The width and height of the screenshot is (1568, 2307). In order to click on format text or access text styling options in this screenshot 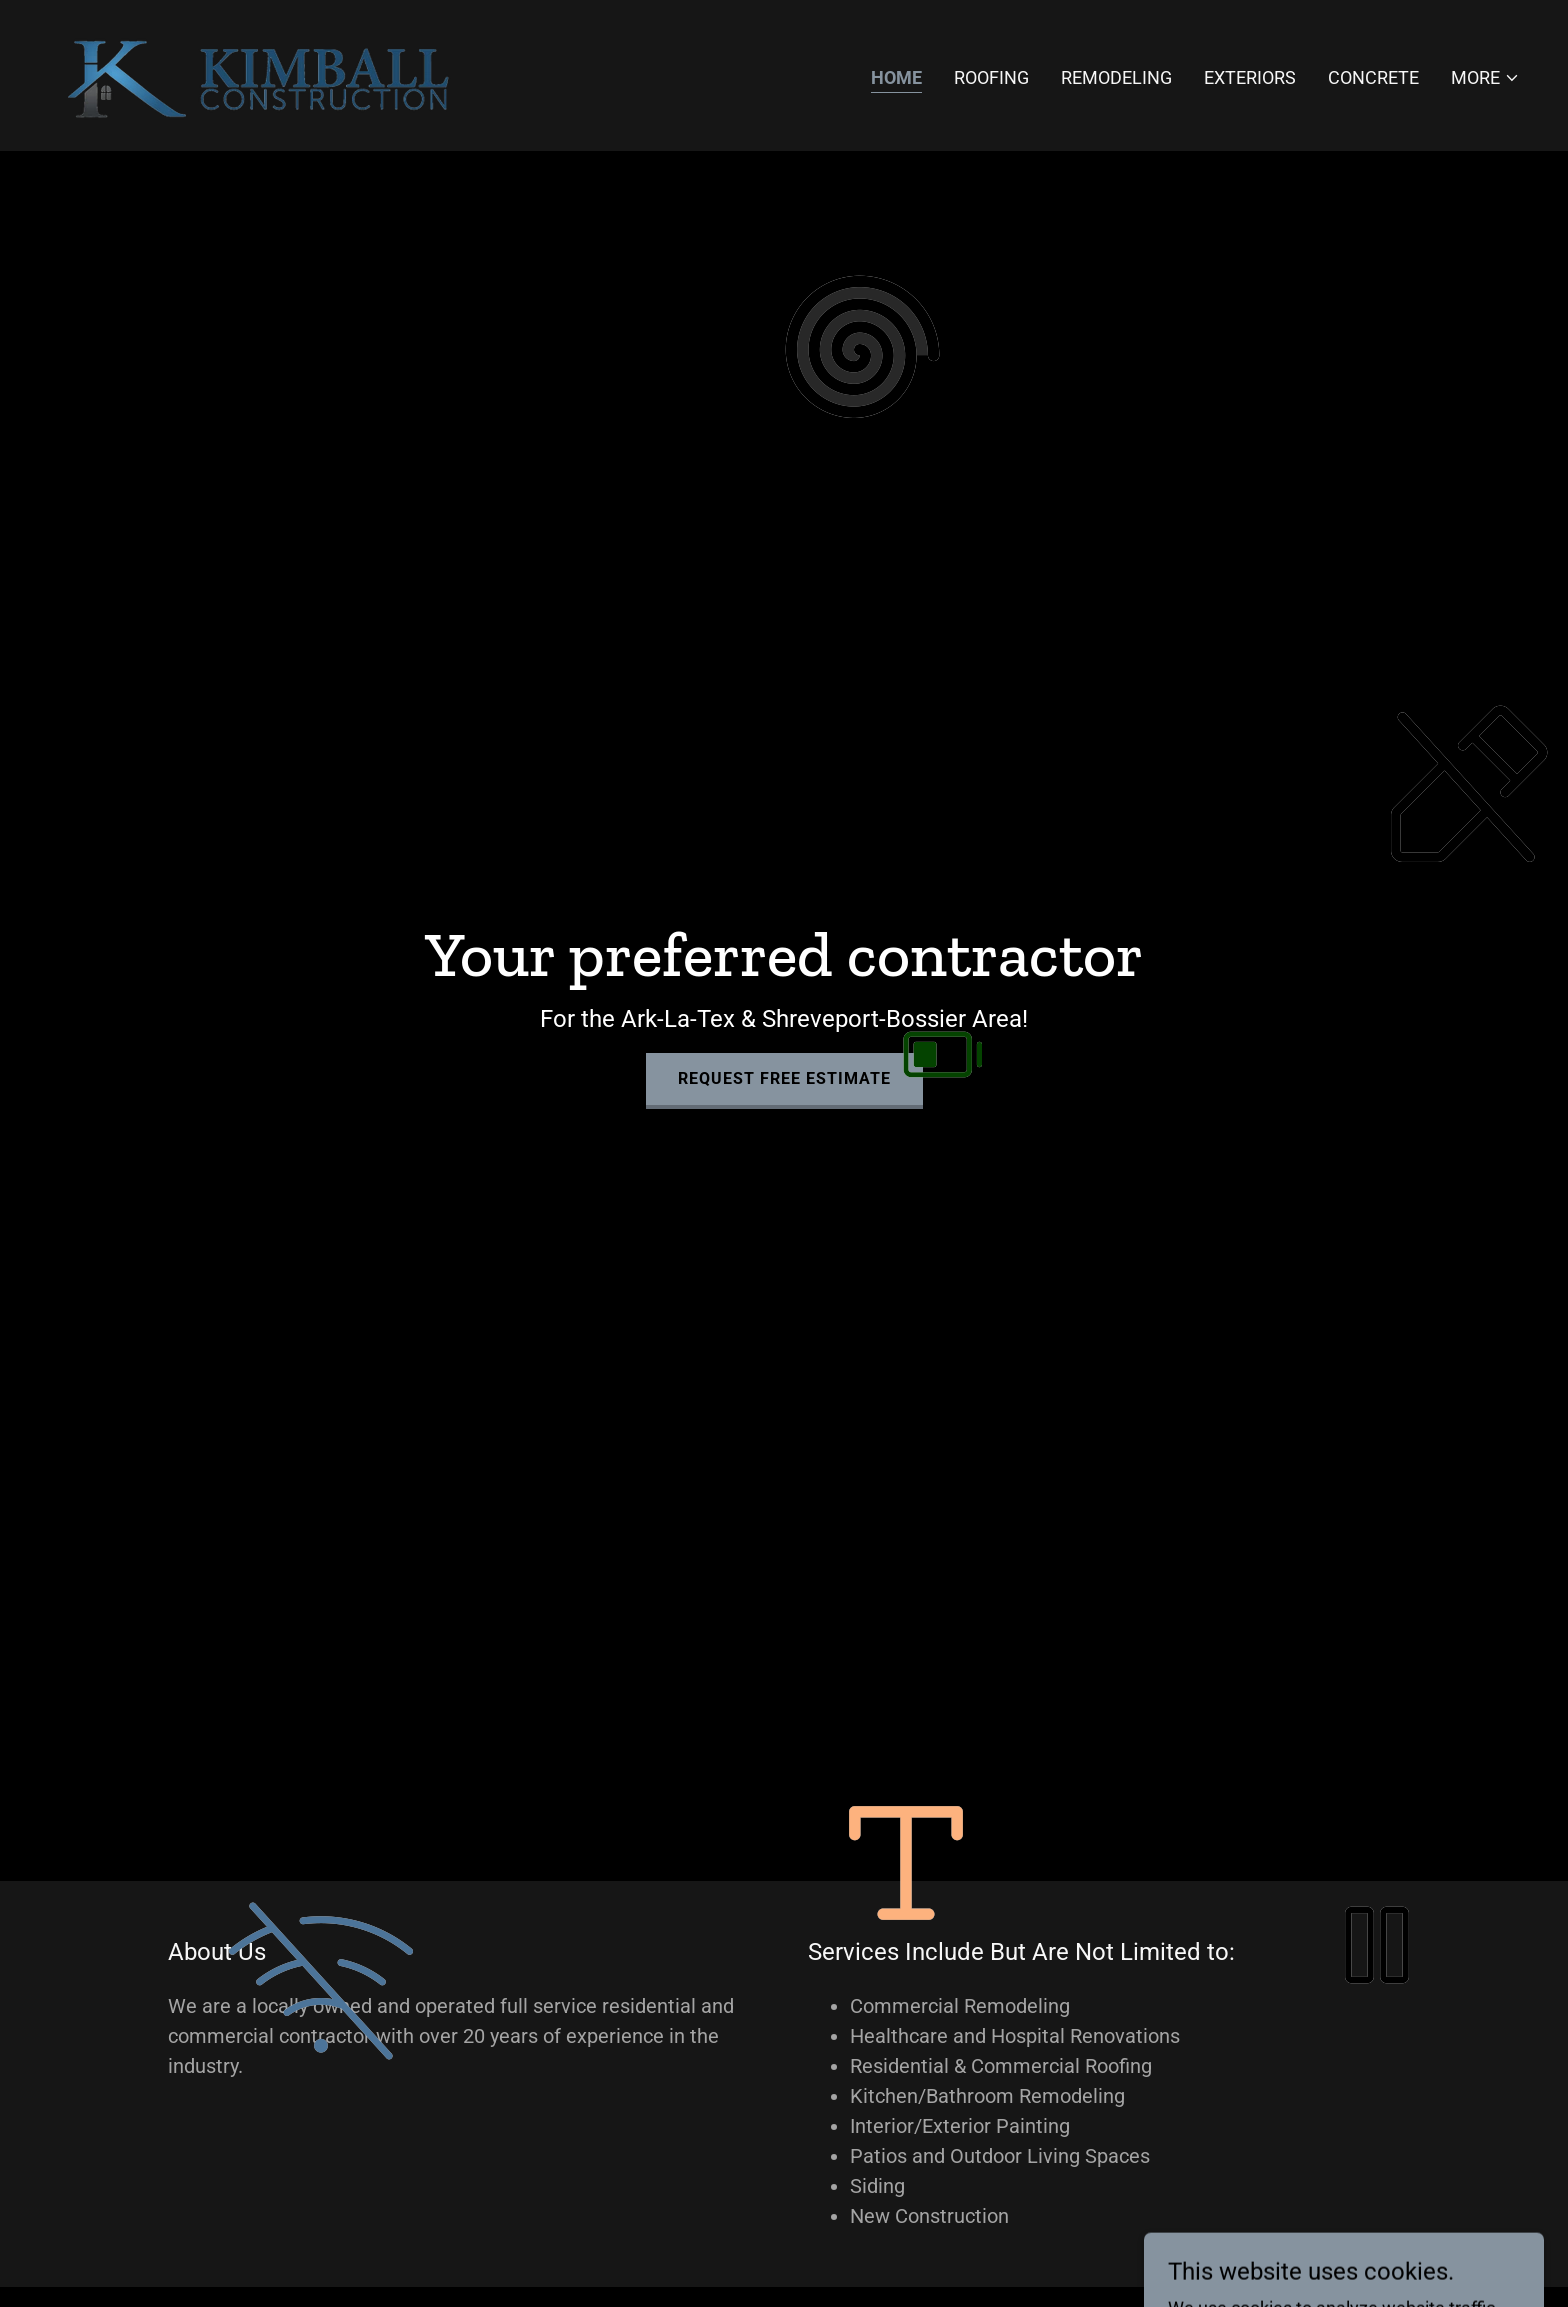, I will do `click(906, 1863)`.